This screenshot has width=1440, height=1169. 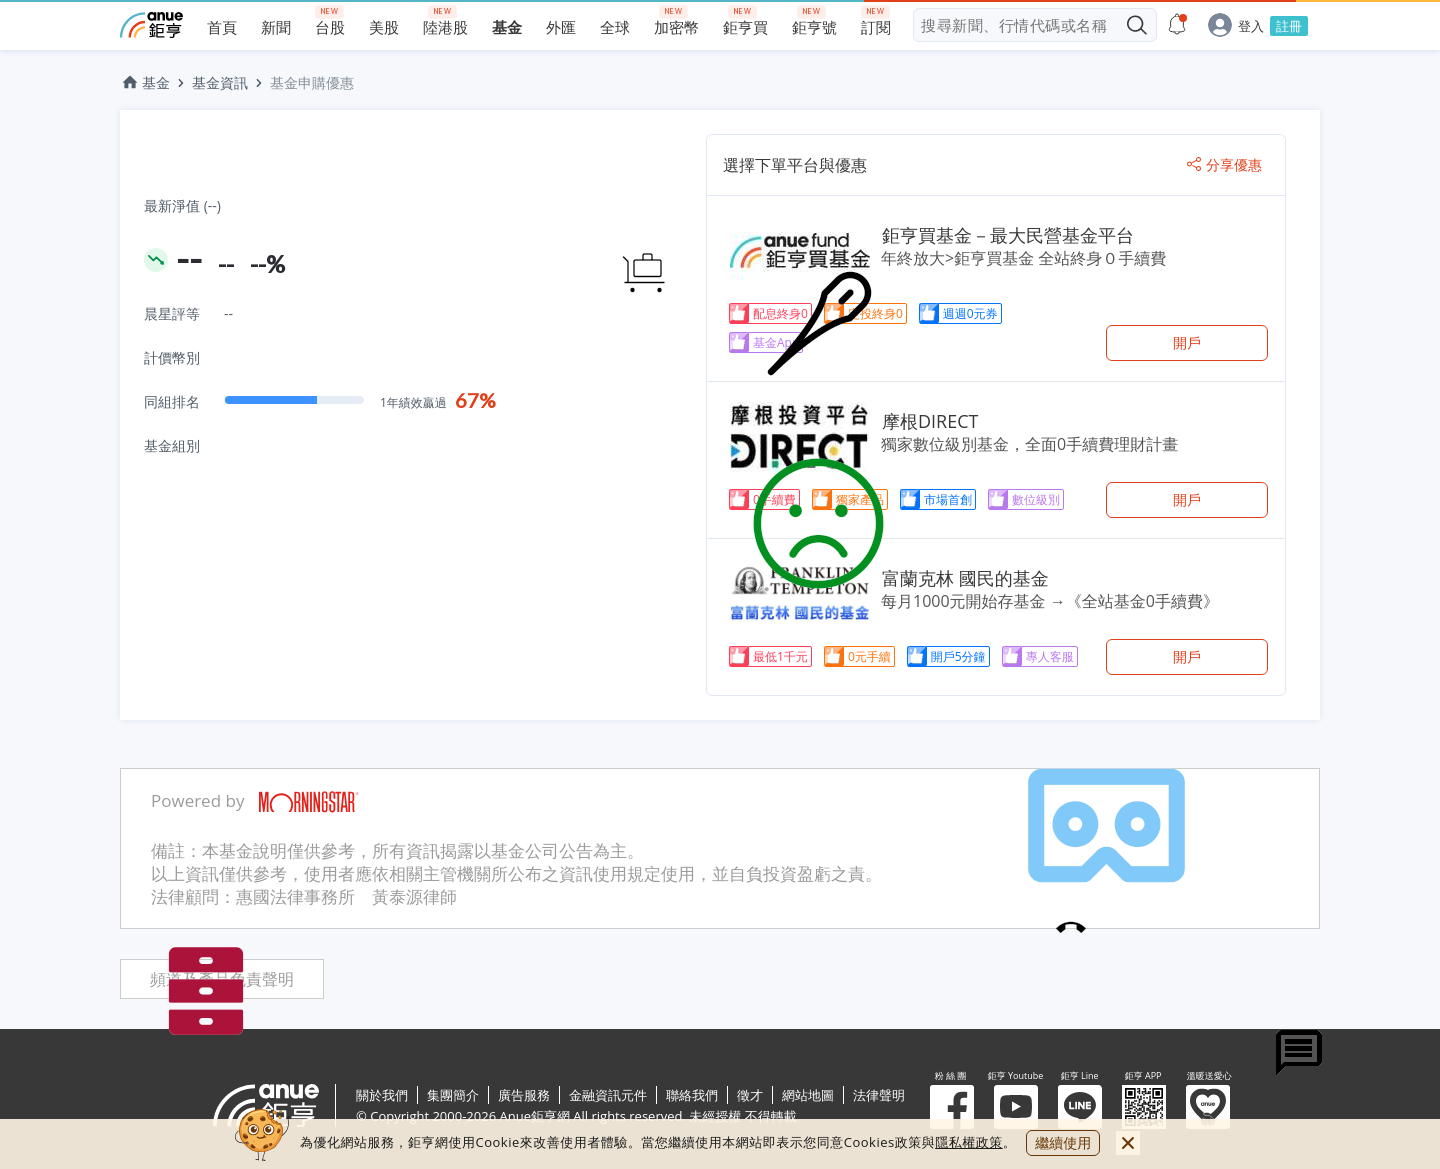 What do you see at coordinates (819, 323) in the screenshot?
I see `sewing or crafting tools` at bounding box center [819, 323].